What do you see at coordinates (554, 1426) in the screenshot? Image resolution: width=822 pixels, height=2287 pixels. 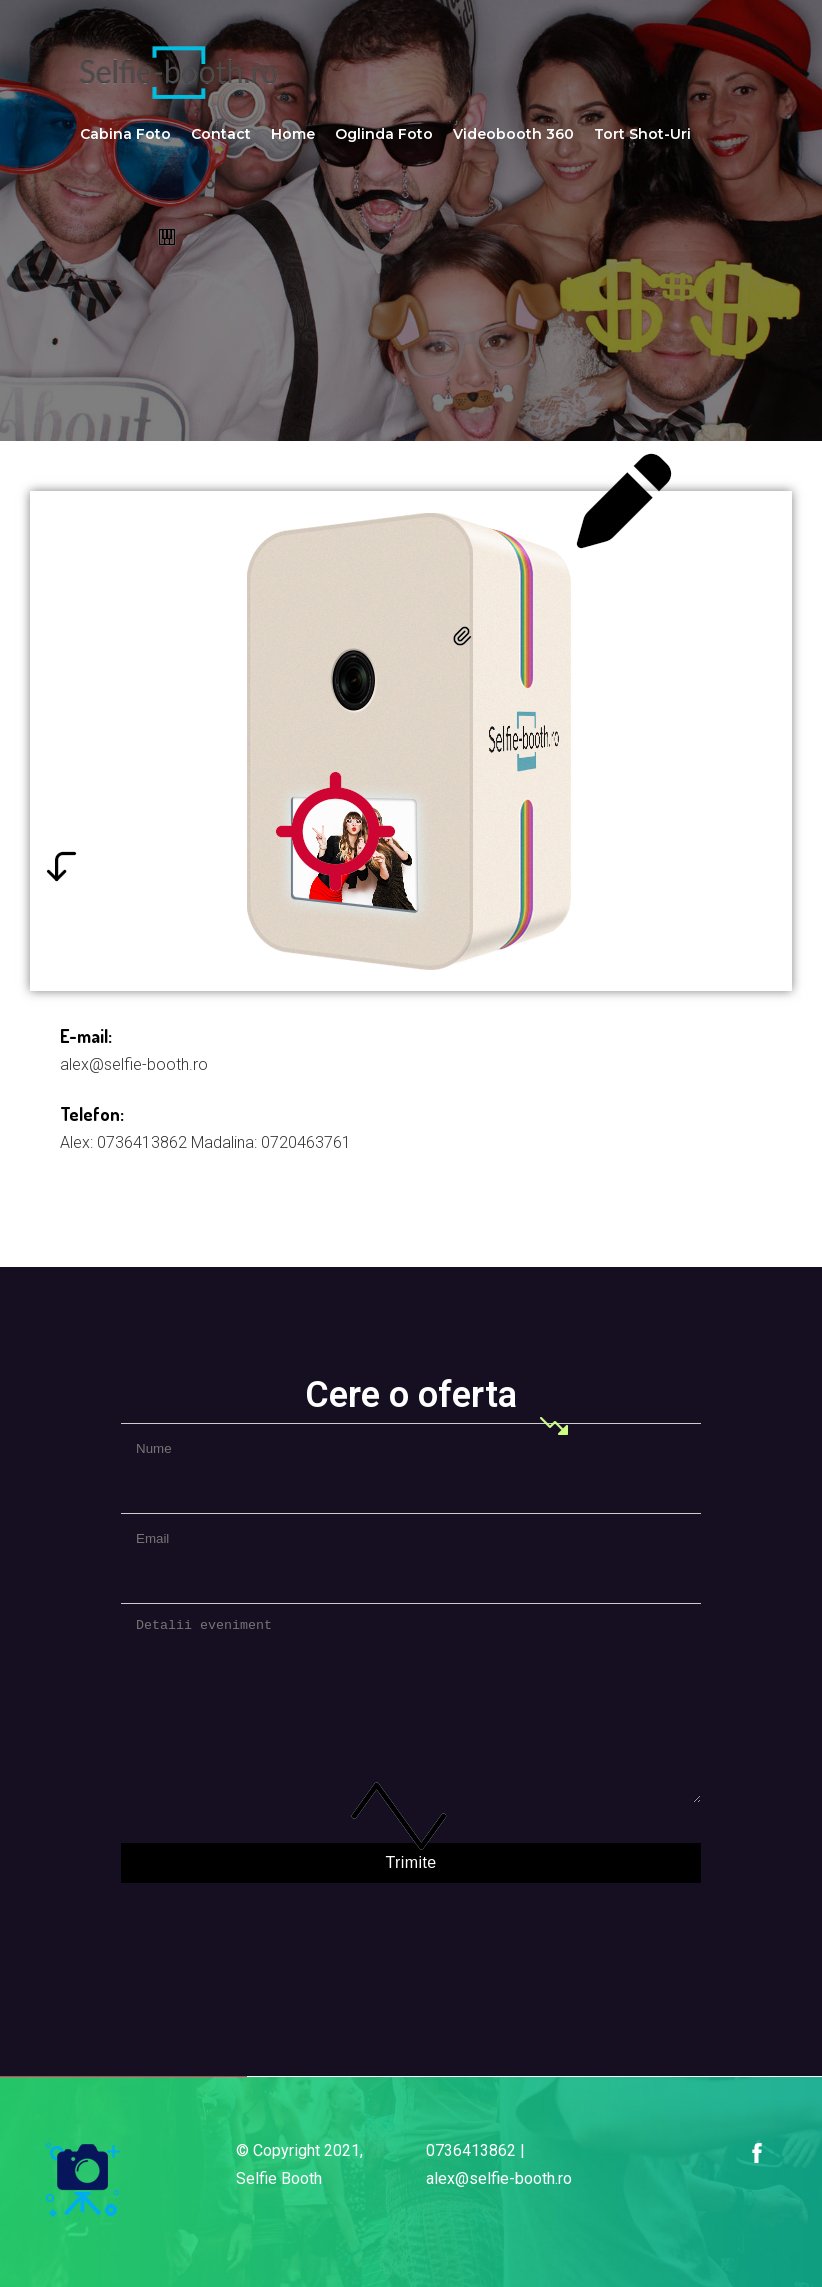 I see `indicates a decreasing trend or declining value` at bounding box center [554, 1426].